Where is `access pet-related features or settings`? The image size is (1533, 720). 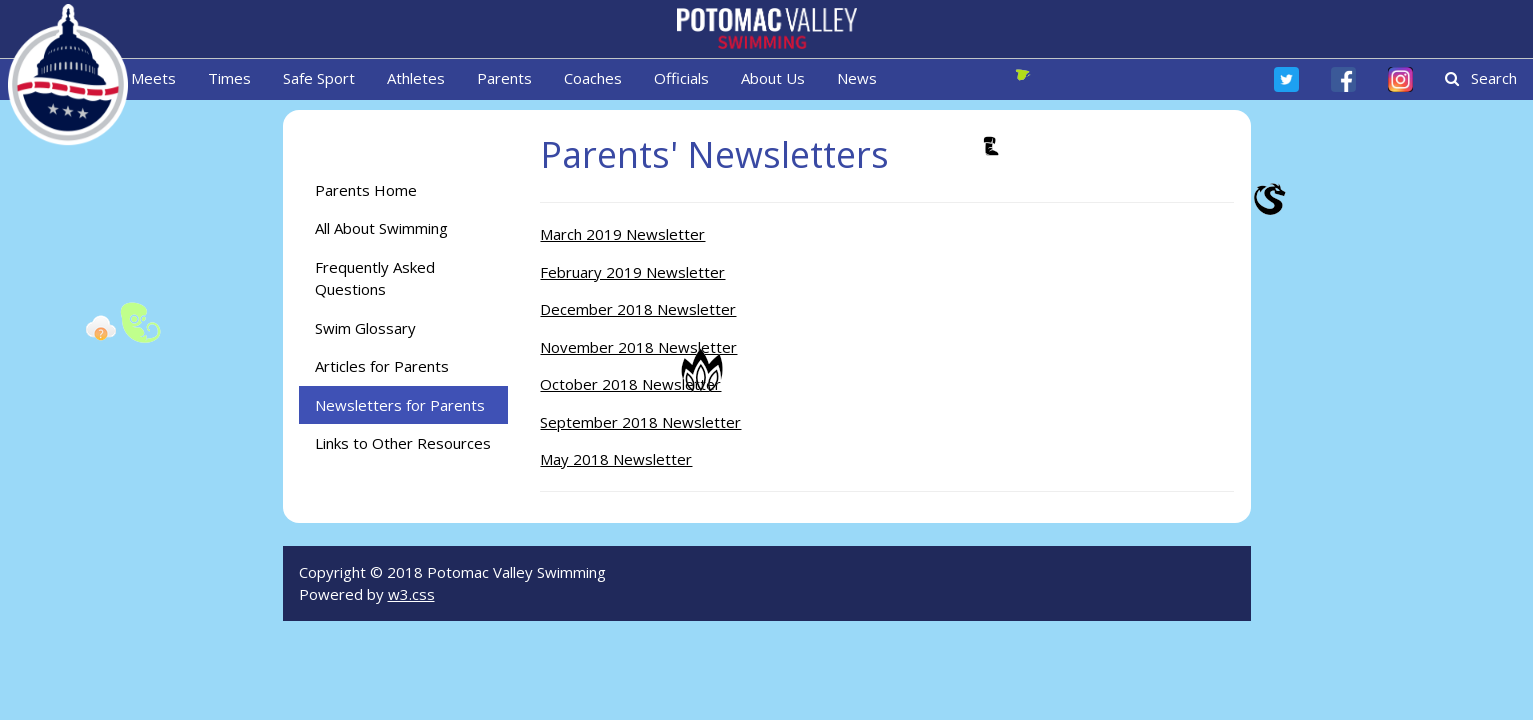 access pet-related features or settings is located at coordinates (702, 370).